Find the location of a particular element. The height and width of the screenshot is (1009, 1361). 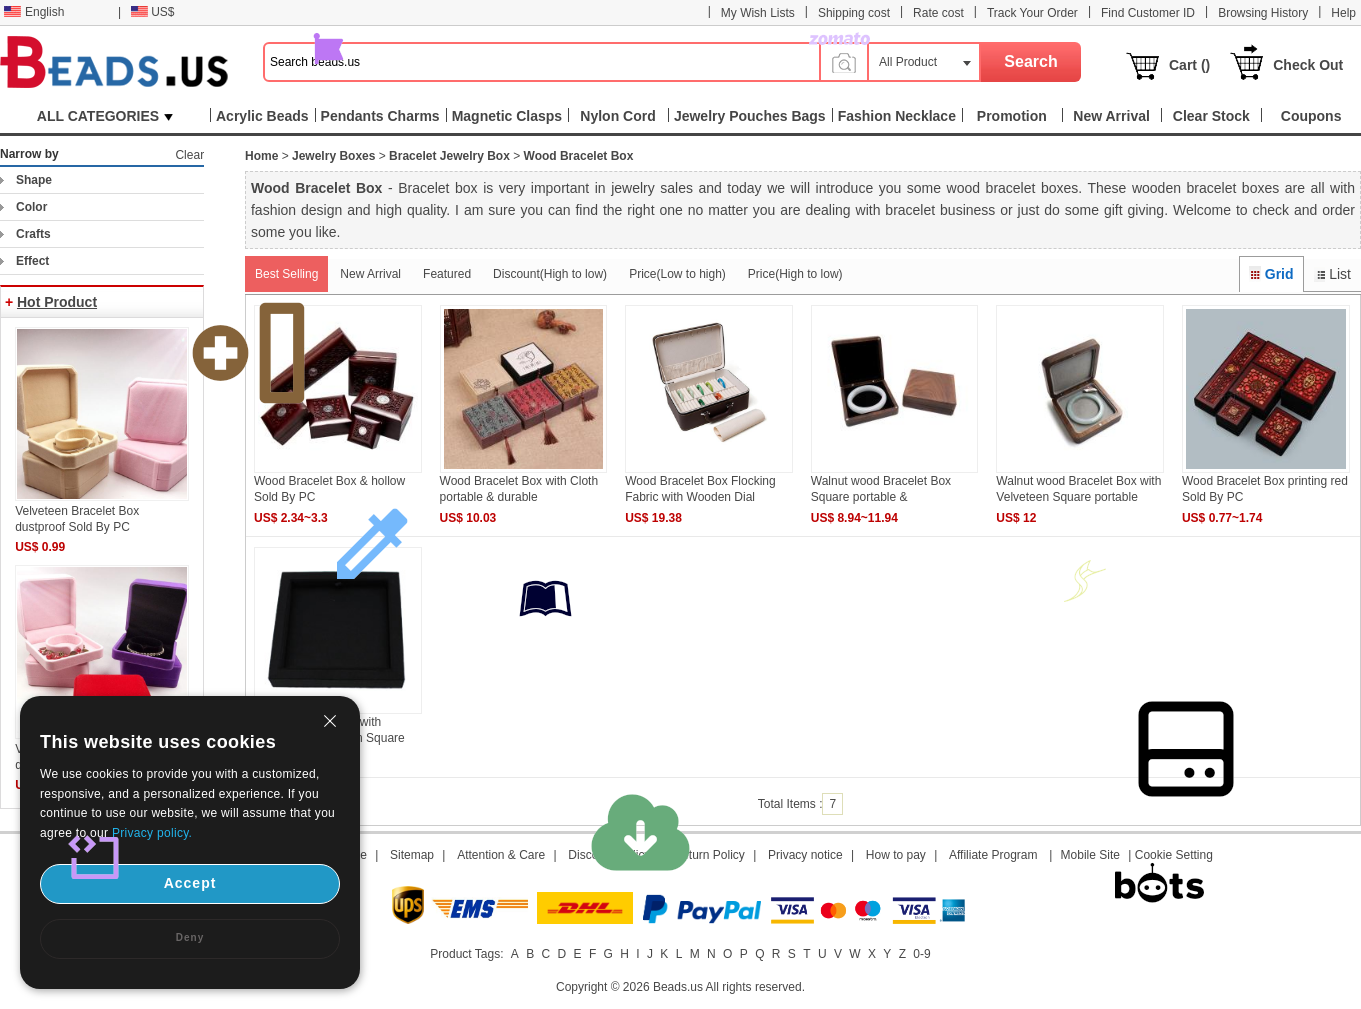

access hard drive or storage settings is located at coordinates (1186, 749).